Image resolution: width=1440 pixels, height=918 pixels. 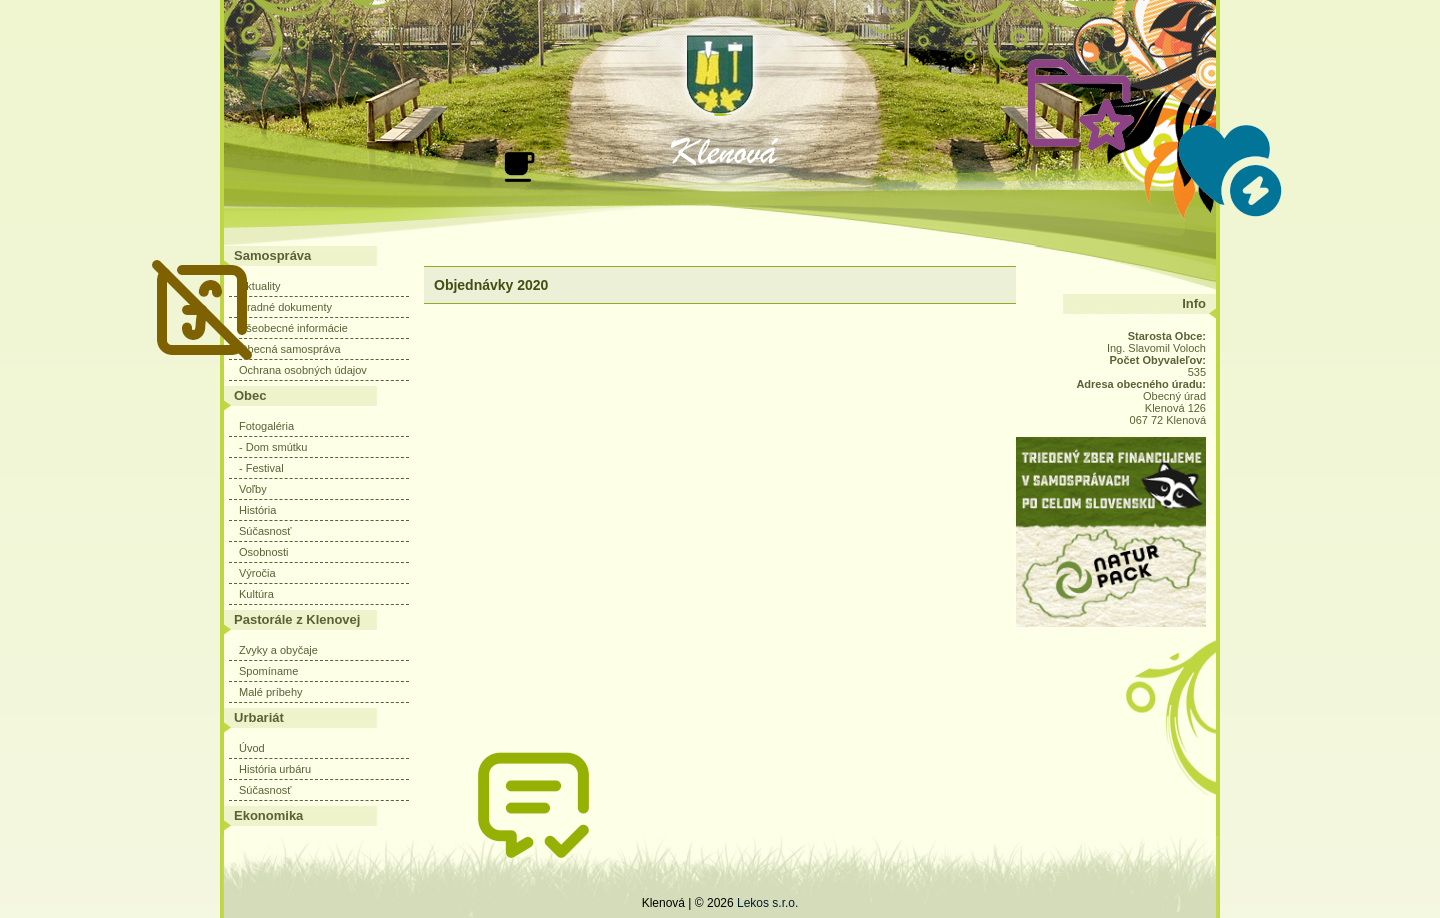 I want to click on disable function or formula mode, so click(x=202, y=310).